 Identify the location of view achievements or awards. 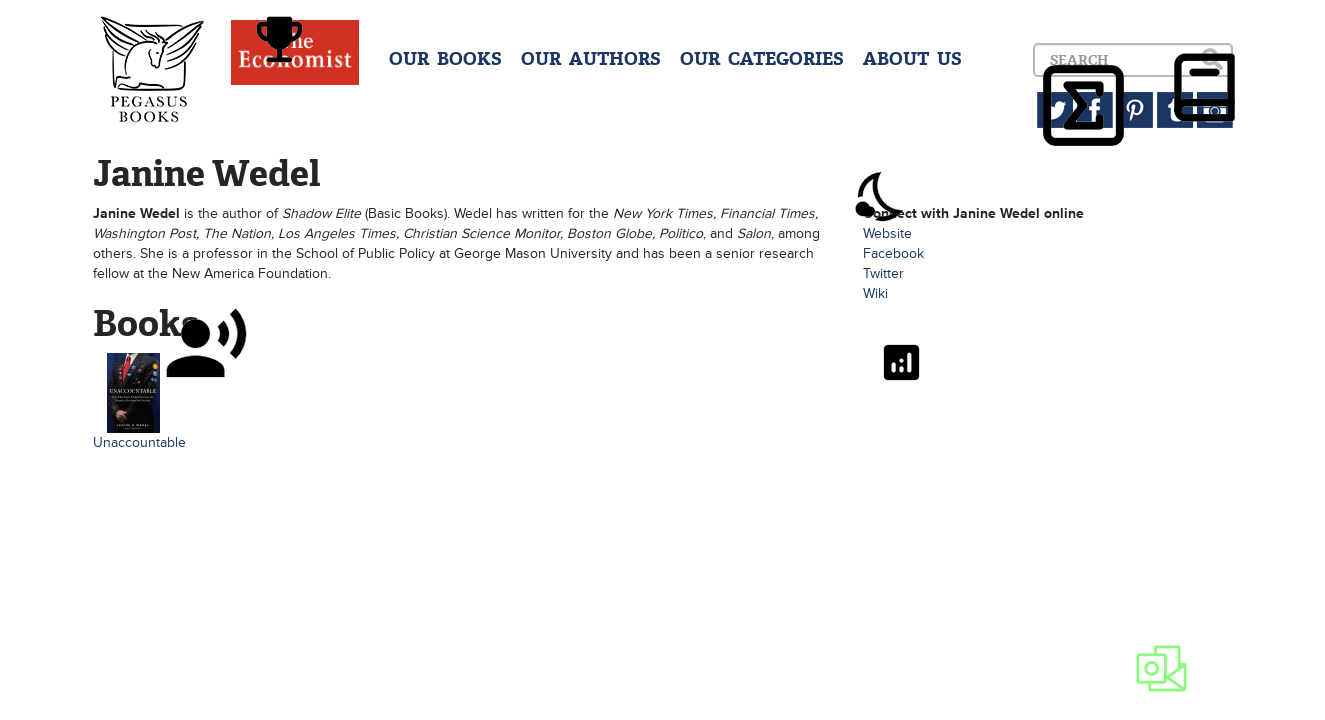
(279, 39).